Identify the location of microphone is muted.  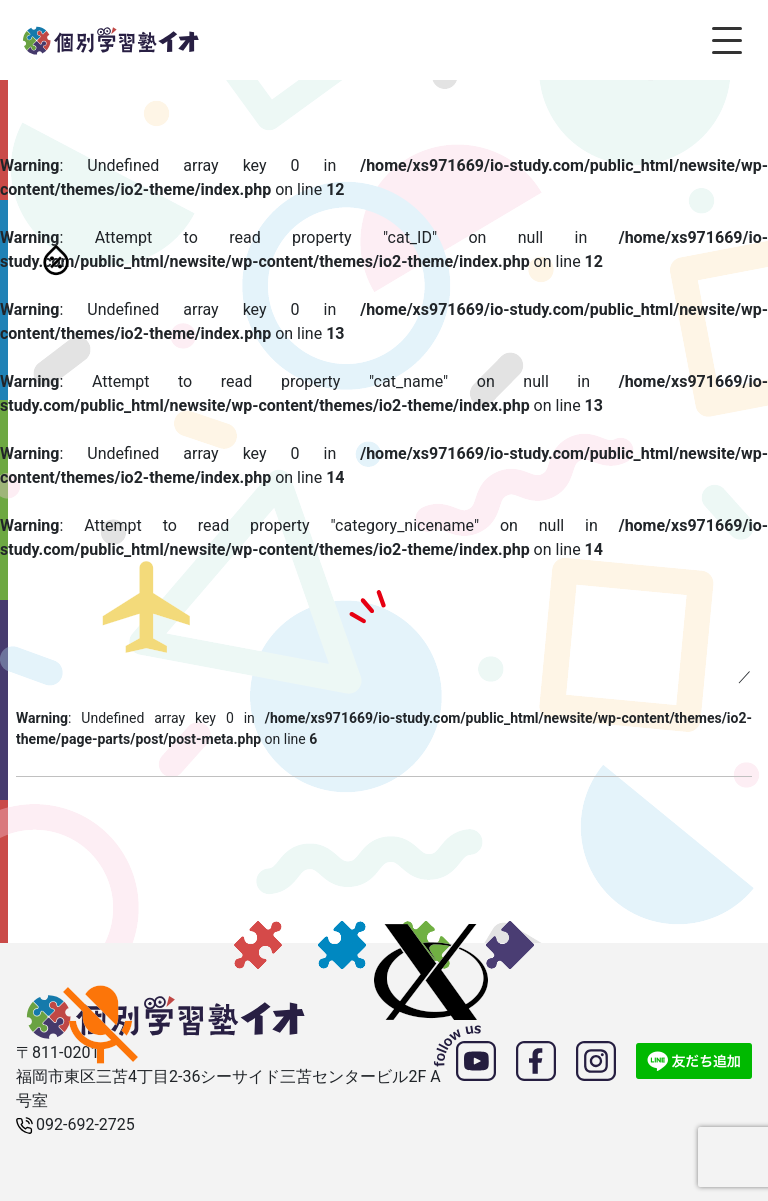
(100, 1024).